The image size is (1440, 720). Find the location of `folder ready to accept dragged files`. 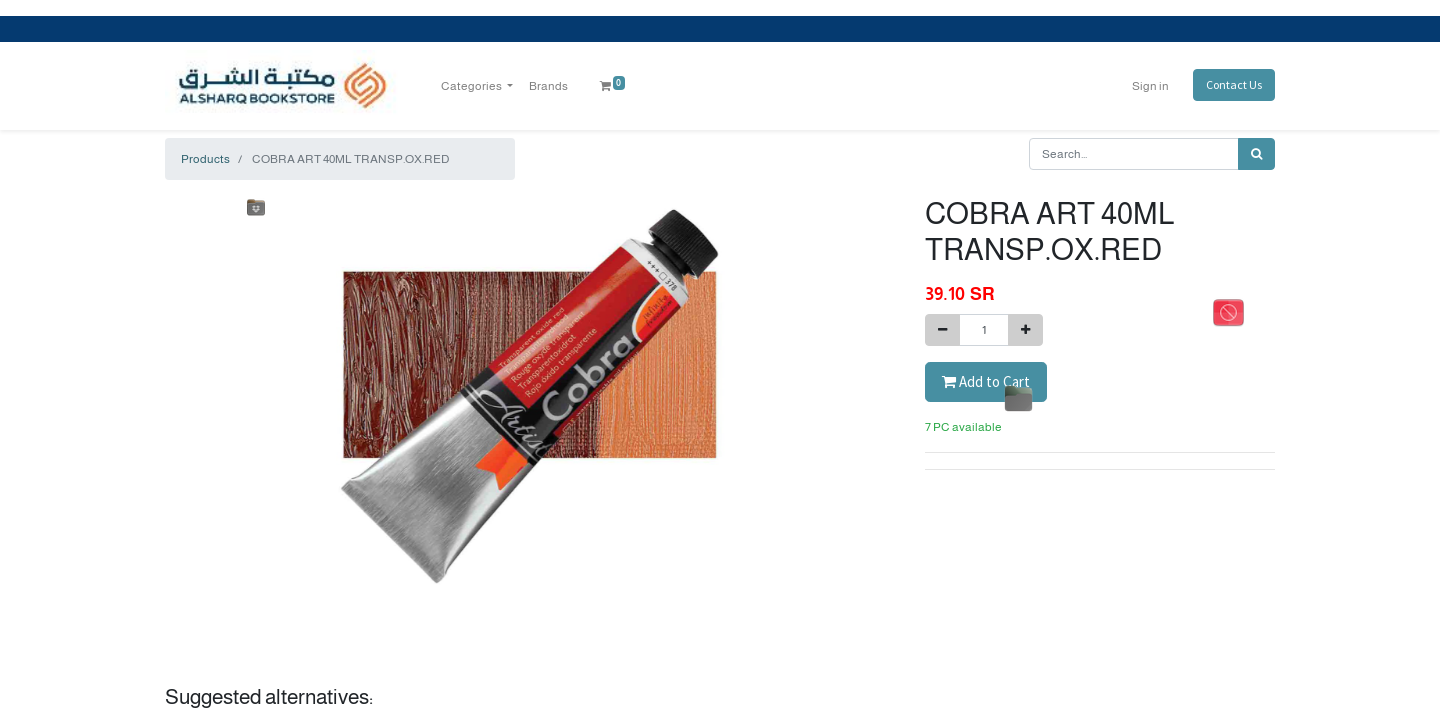

folder ready to accept dragged files is located at coordinates (1018, 398).